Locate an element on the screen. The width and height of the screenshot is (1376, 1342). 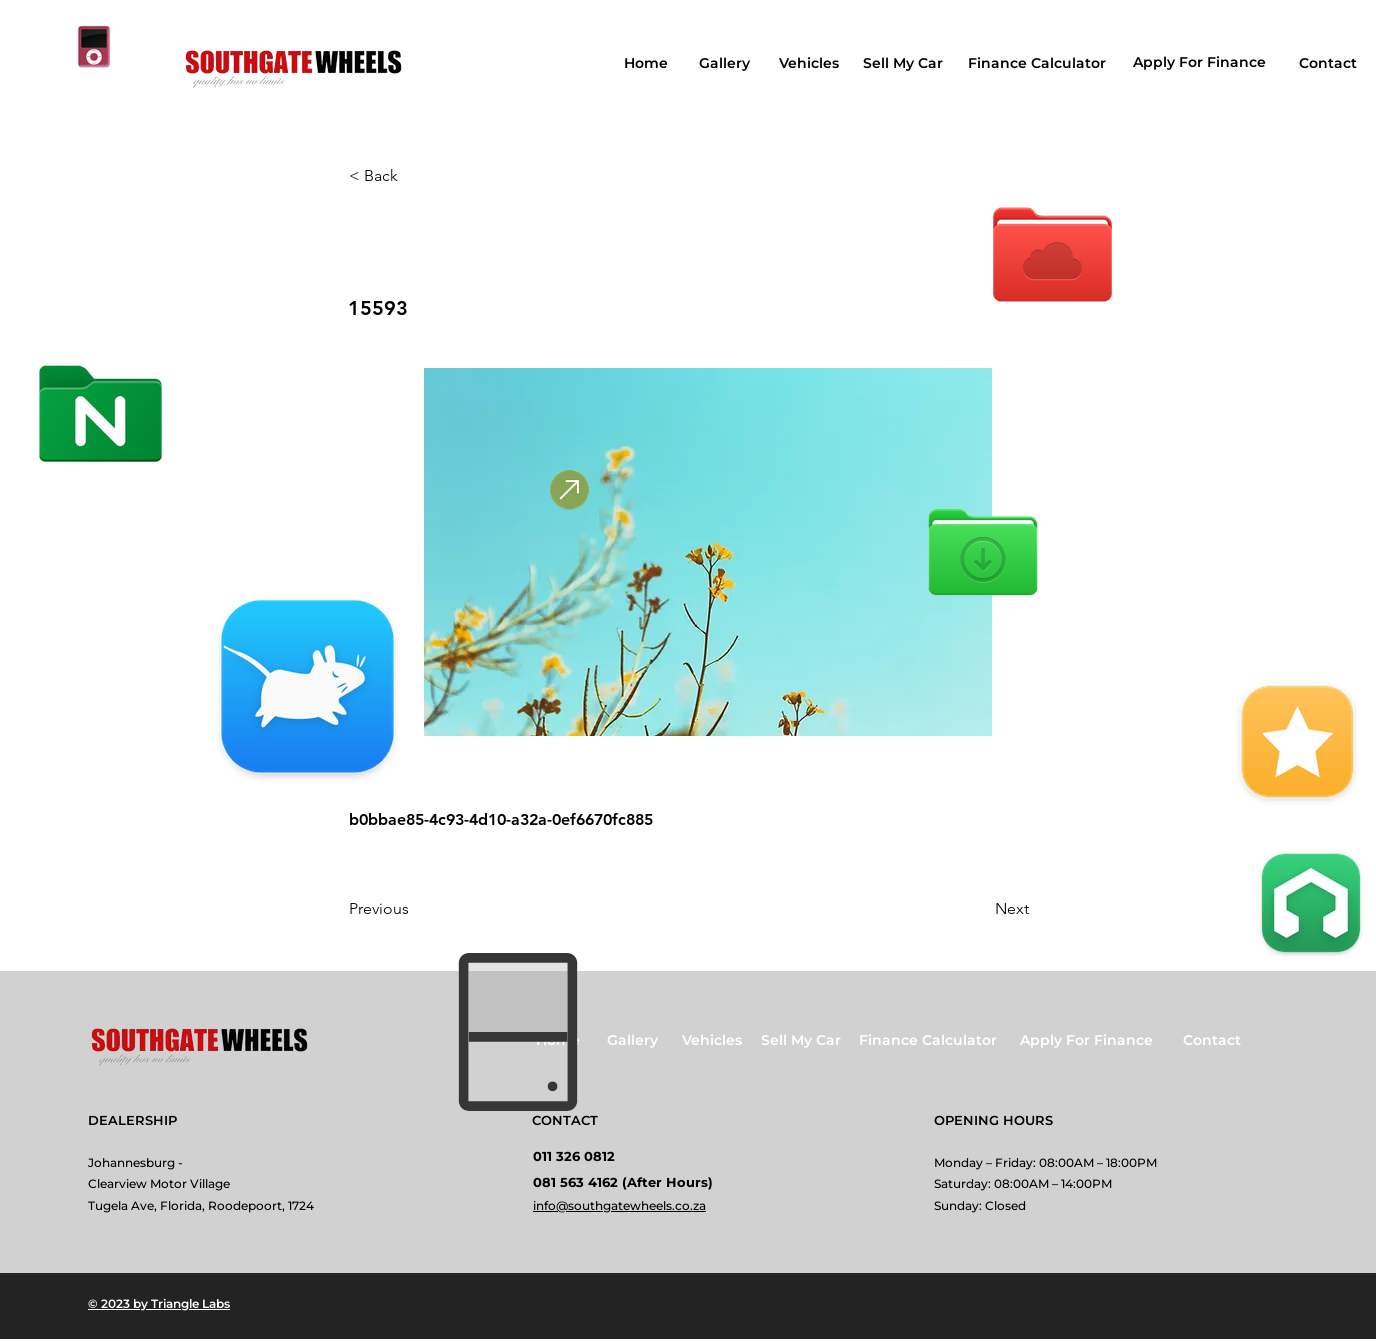
open nginx configuration files folder is located at coordinates (100, 417).